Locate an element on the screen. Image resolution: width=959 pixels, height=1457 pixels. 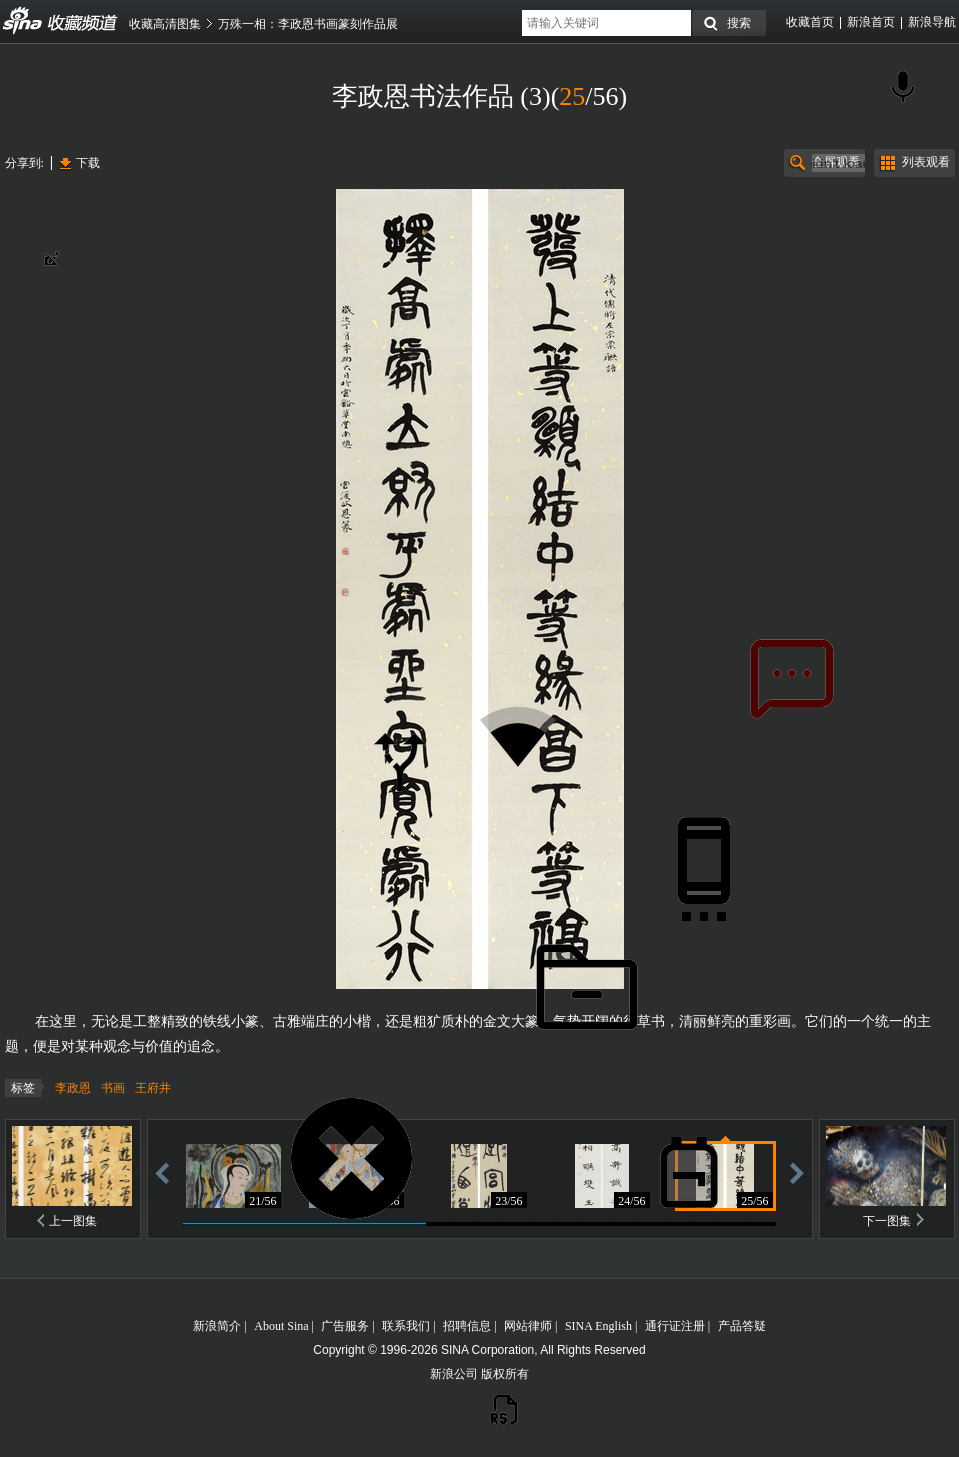
indicates active wifi connection is located at coordinates (518, 736).